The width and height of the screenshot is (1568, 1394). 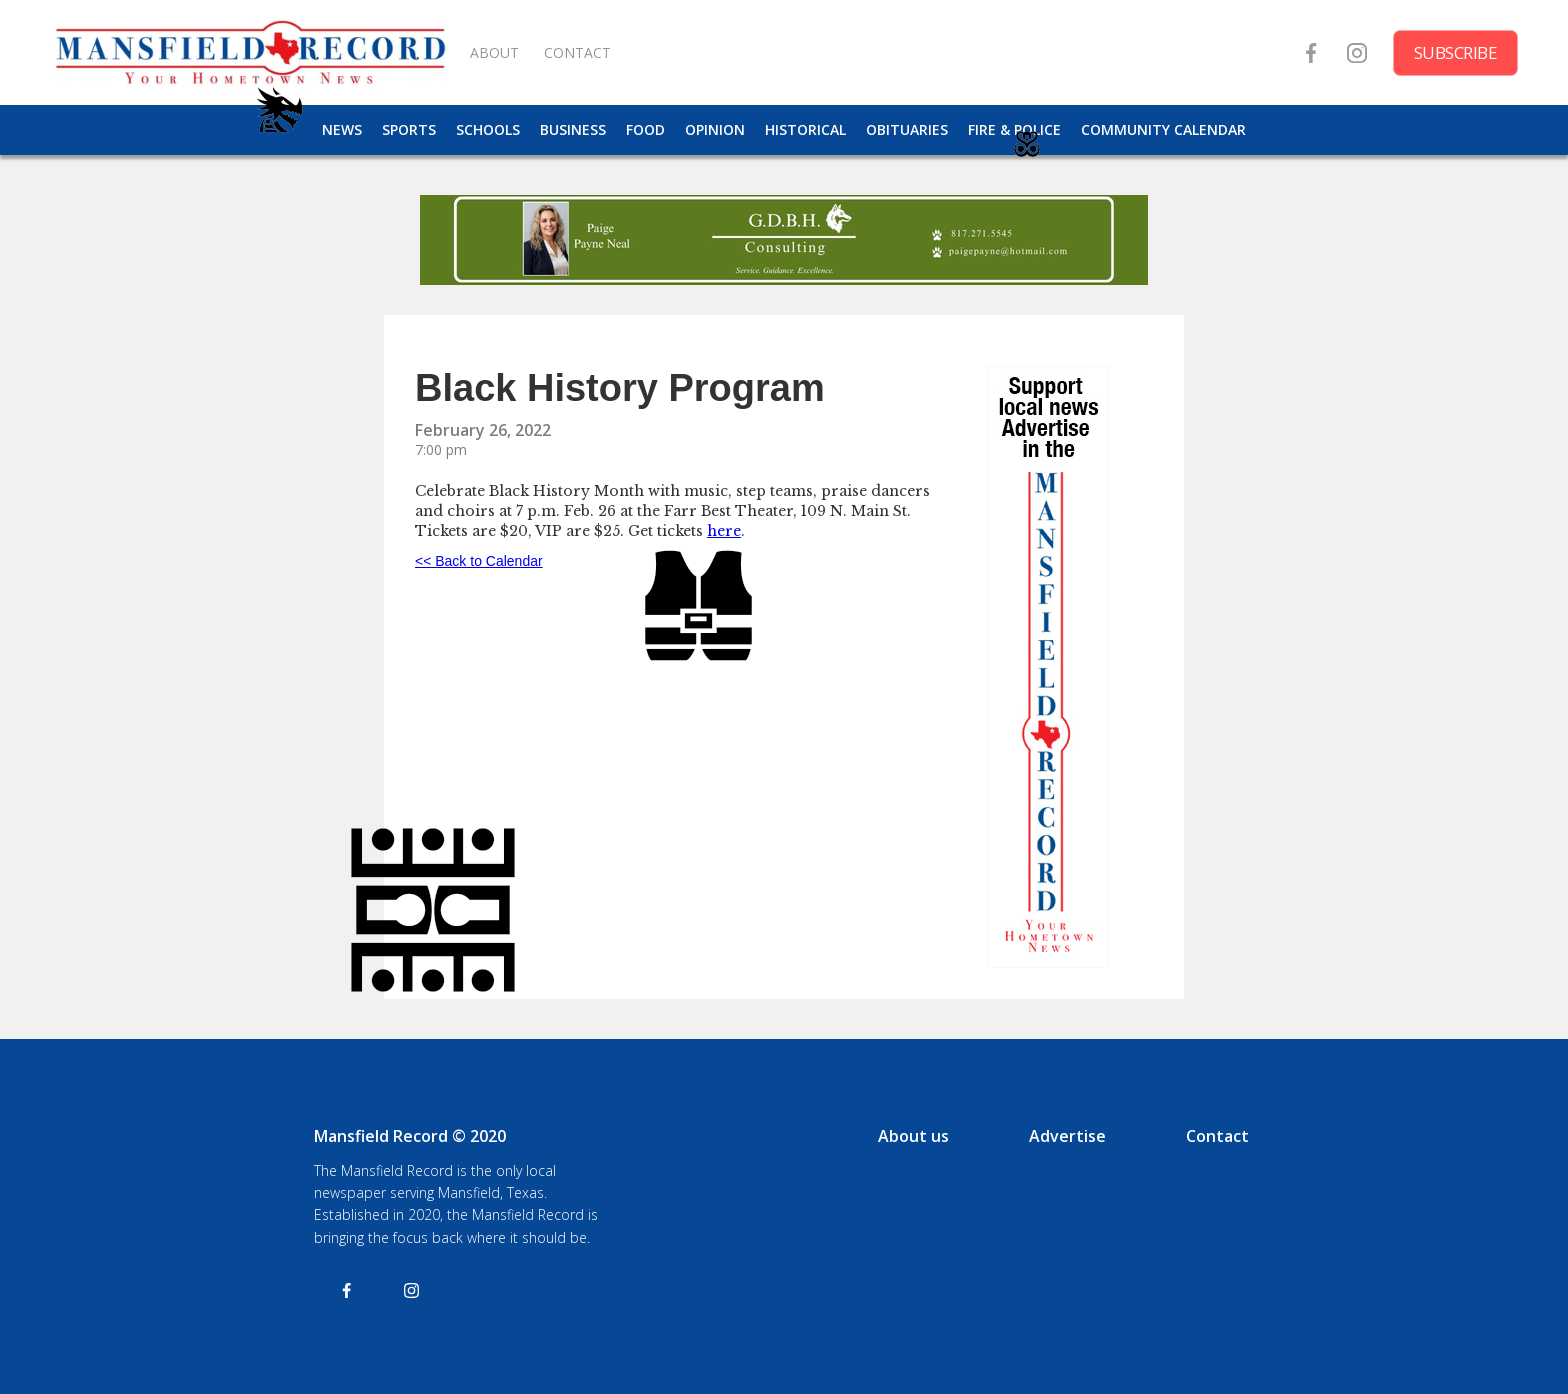 What do you see at coordinates (1027, 144) in the screenshot?
I see `decorative abstract symbol or ornament` at bounding box center [1027, 144].